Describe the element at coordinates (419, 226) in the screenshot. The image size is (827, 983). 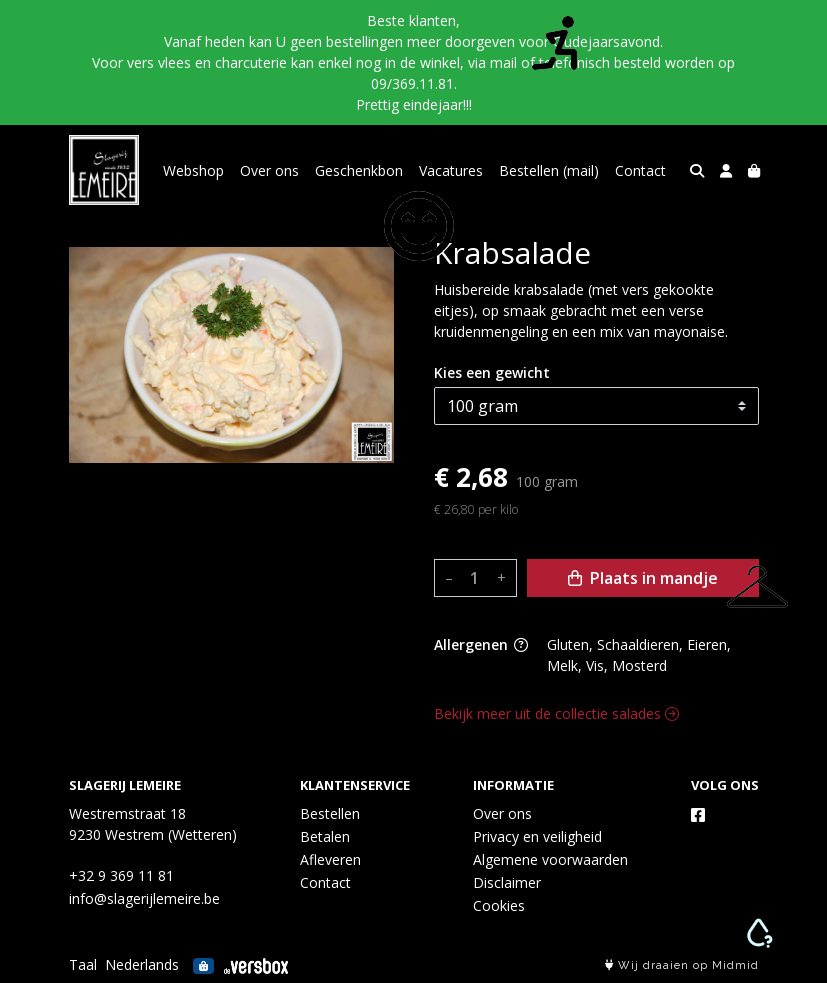
I see `rate your experience as very satisfied` at that location.